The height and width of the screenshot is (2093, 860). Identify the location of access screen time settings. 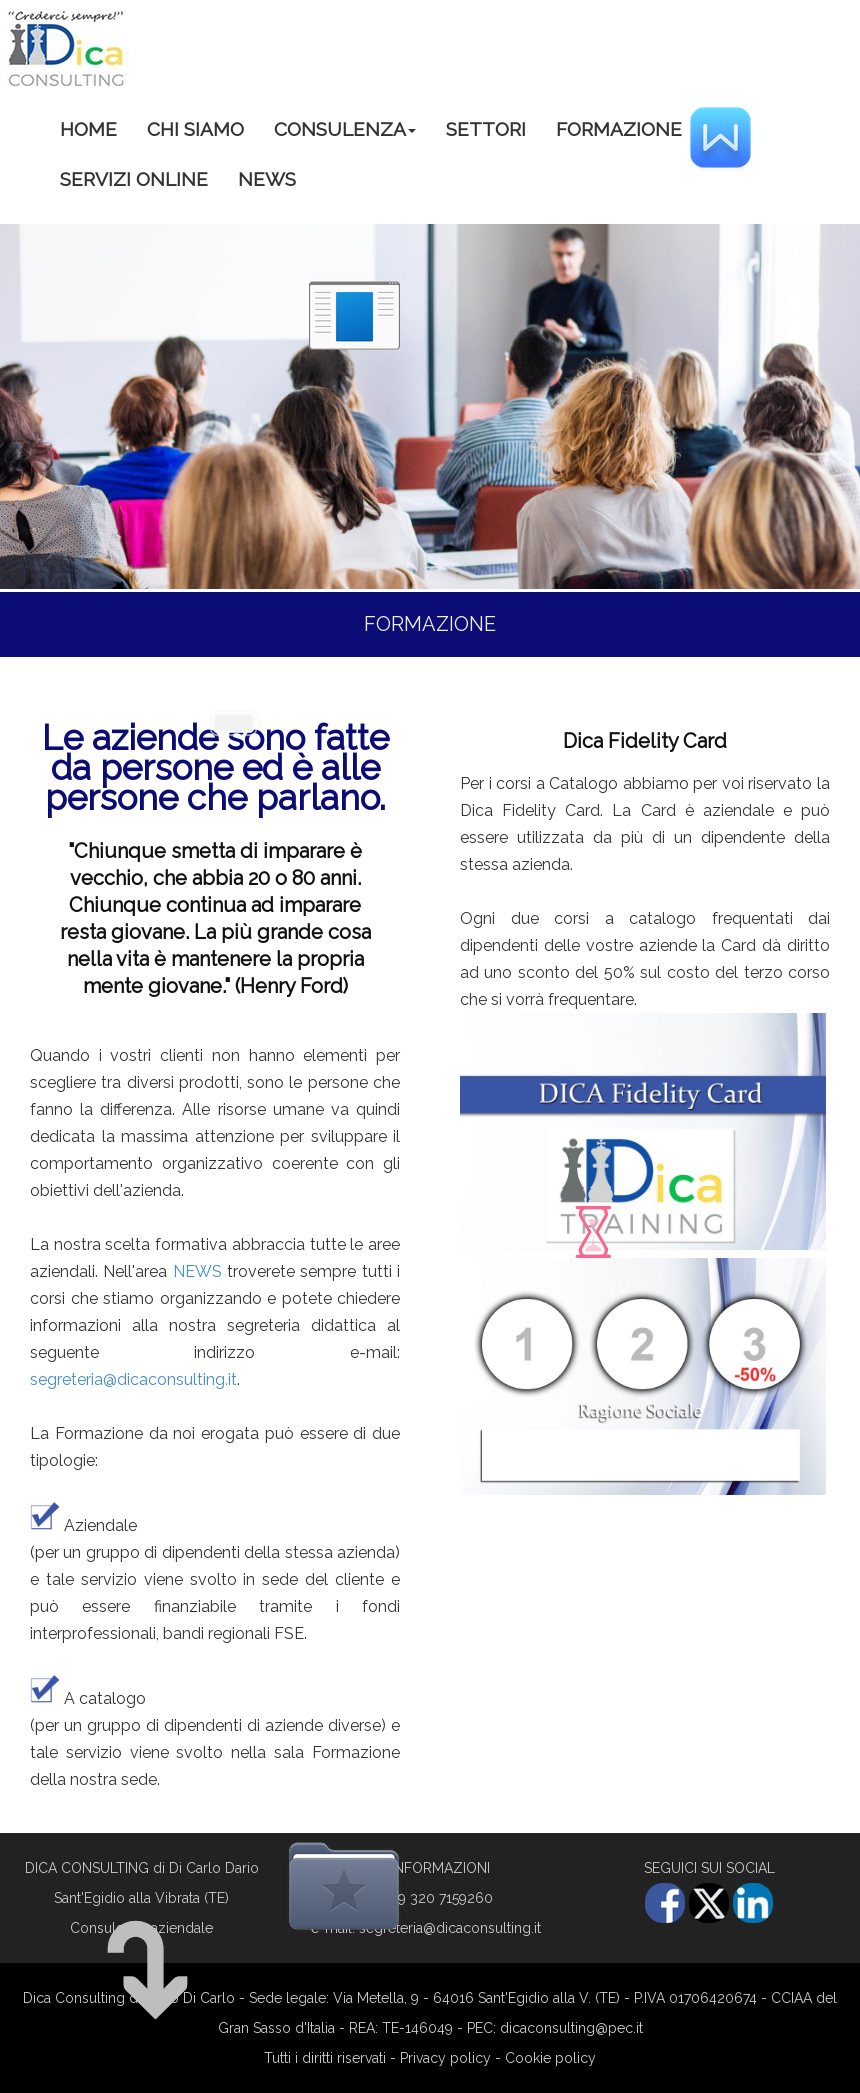
(595, 1232).